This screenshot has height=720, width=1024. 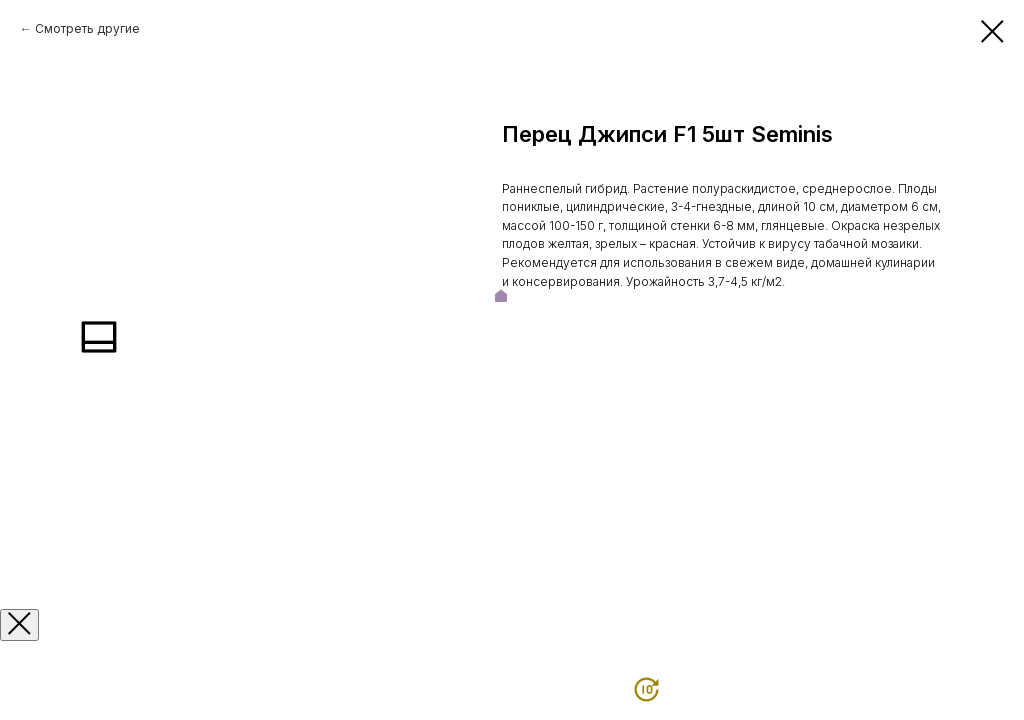 What do you see at coordinates (501, 296) in the screenshot?
I see `navigate to home screen` at bounding box center [501, 296].